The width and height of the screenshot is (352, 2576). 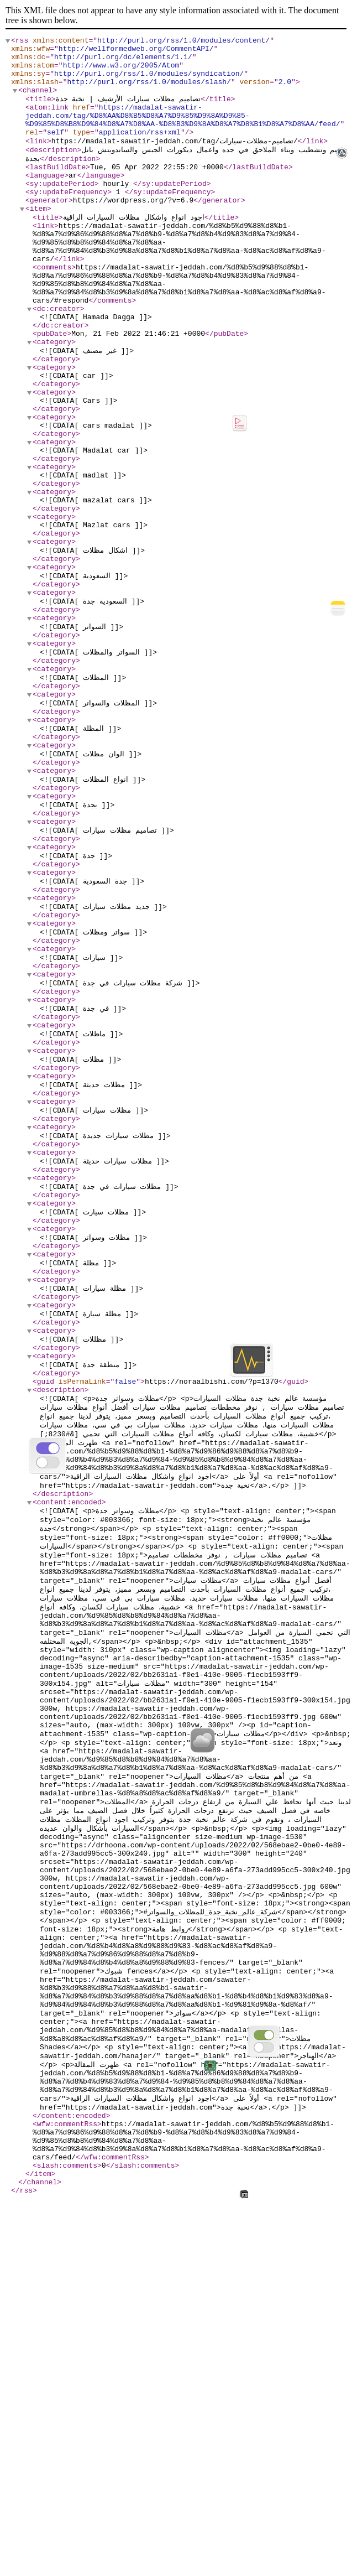 What do you see at coordinates (239, 423) in the screenshot?
I see `an mpegurl audio playlist file` at bounding box center [239, 423].